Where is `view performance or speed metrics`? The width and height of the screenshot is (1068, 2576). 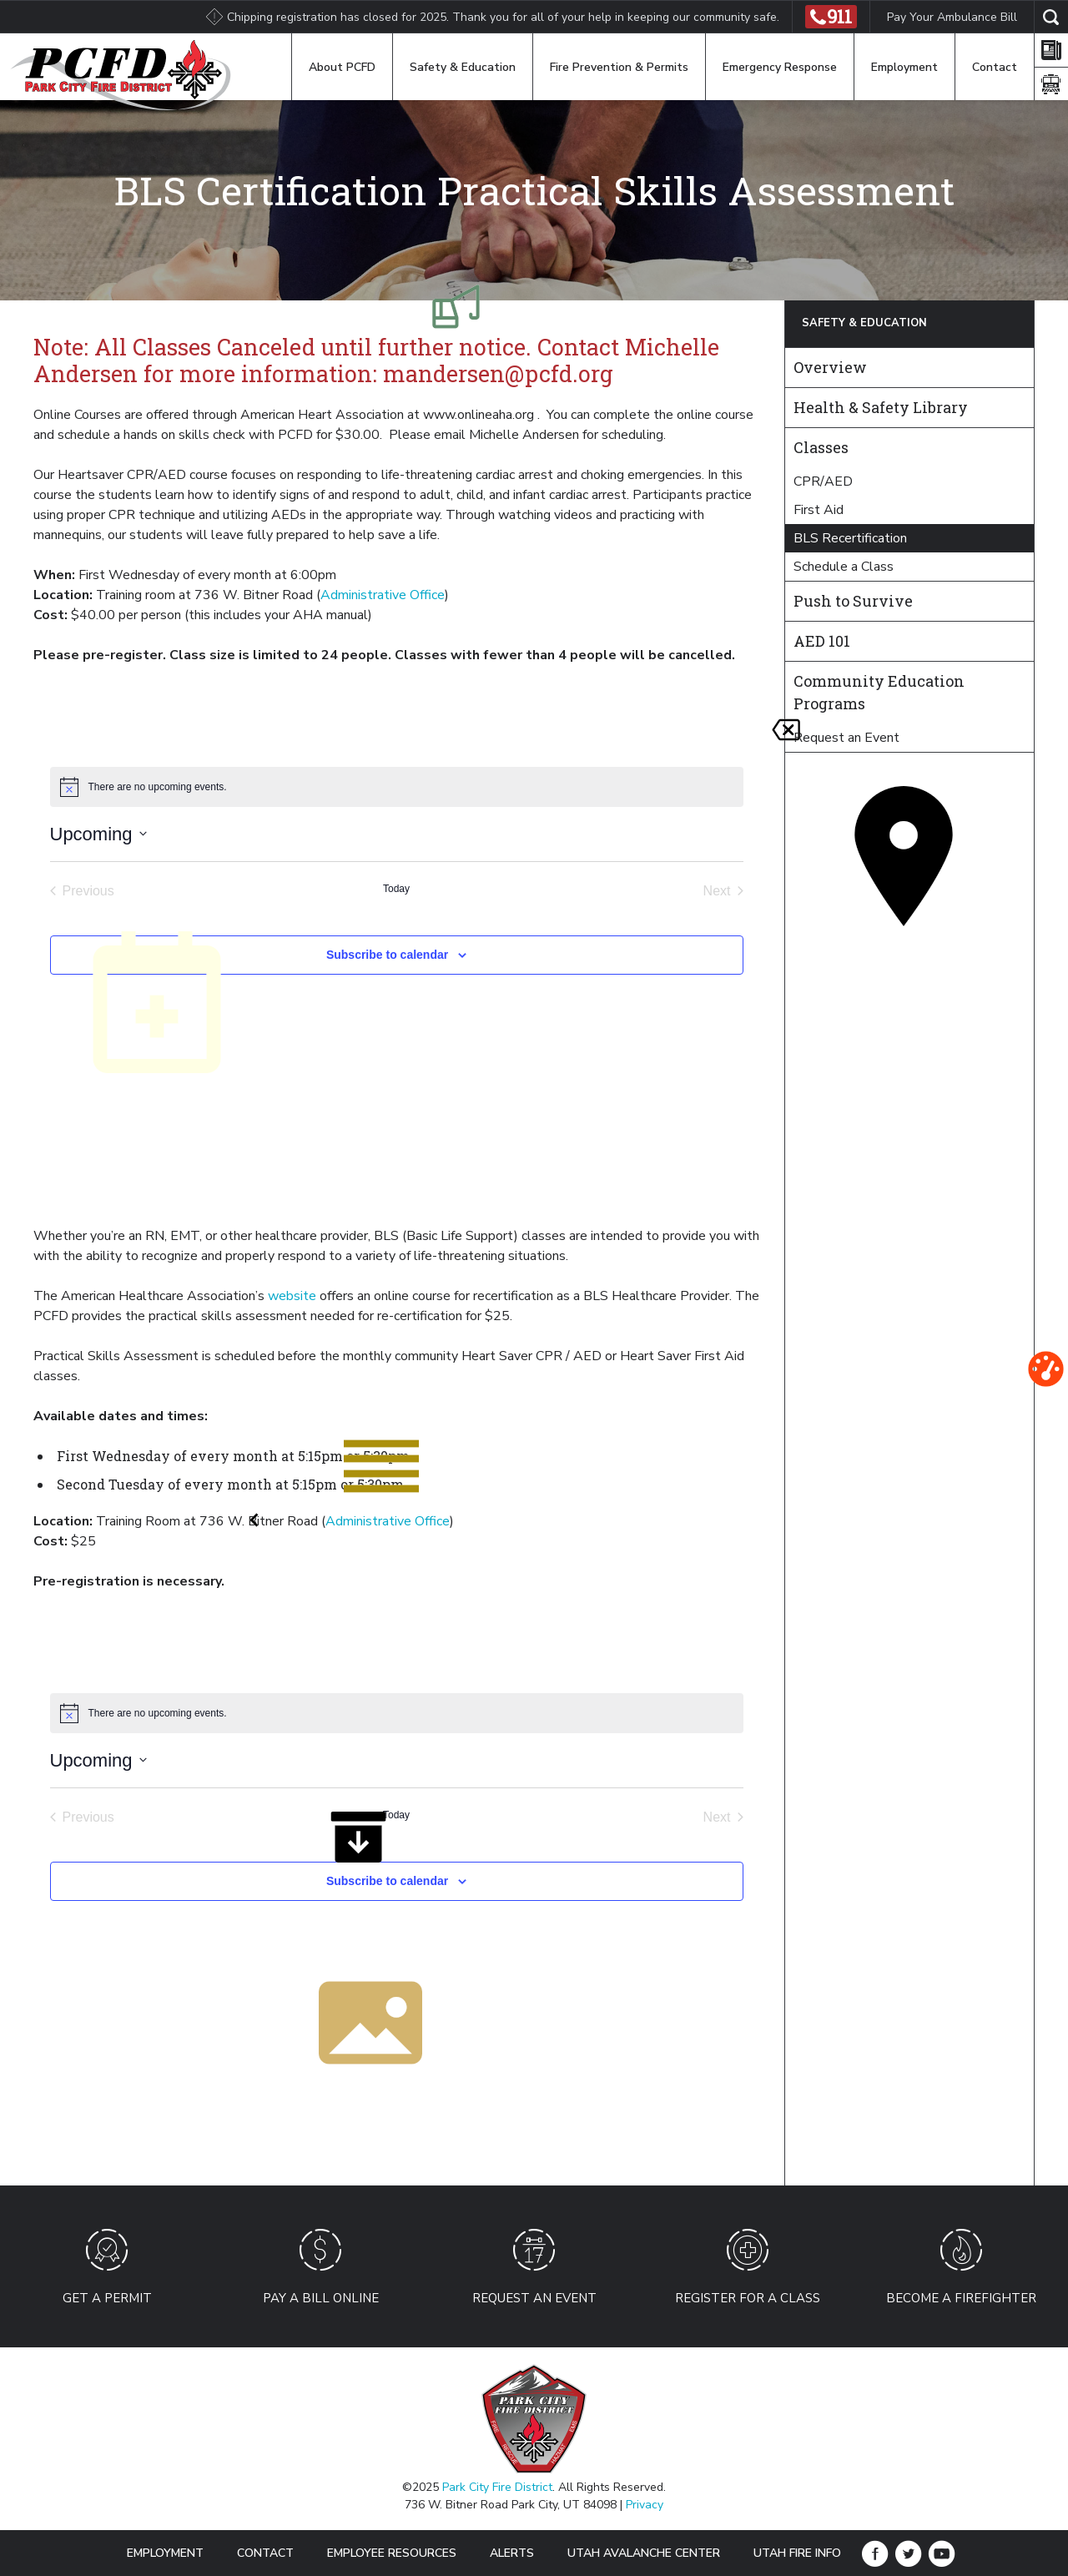
view performance or speed metrics is located at coordinates (1045, 1369).